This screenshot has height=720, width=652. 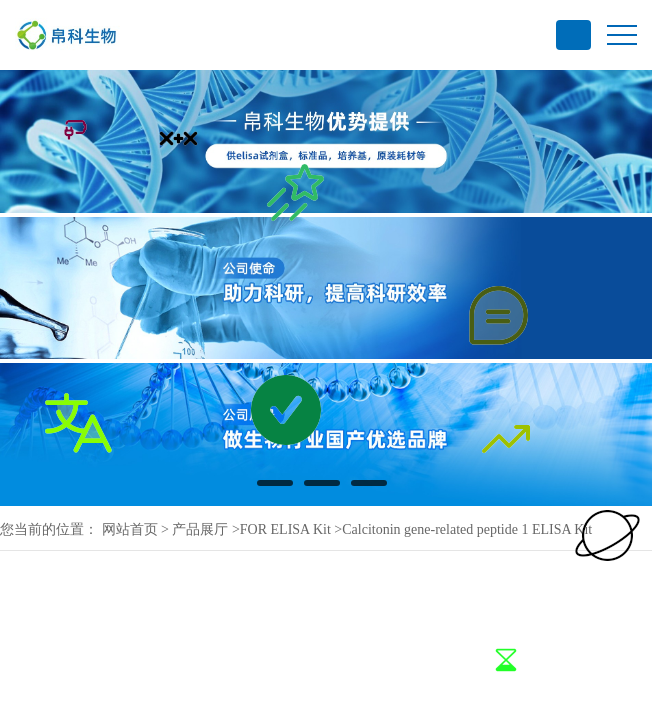 What do you see at coordinates (286, 410) in the screenshot?
I see `indicates a completed or successful action` at bounding box center [286, 410].